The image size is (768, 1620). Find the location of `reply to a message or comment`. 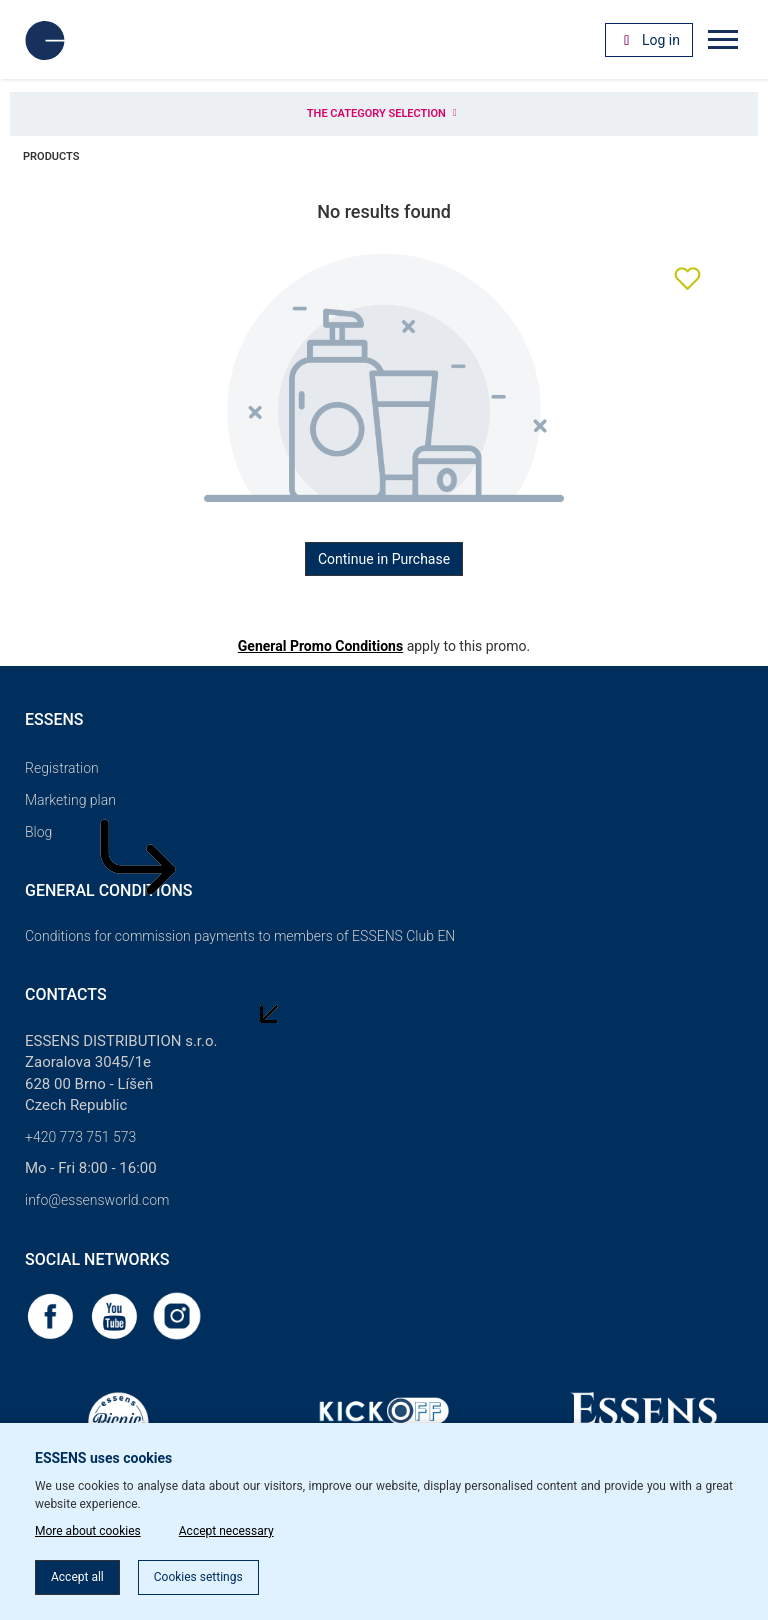

reply to a message or comment is located at coordinates (138, 857).